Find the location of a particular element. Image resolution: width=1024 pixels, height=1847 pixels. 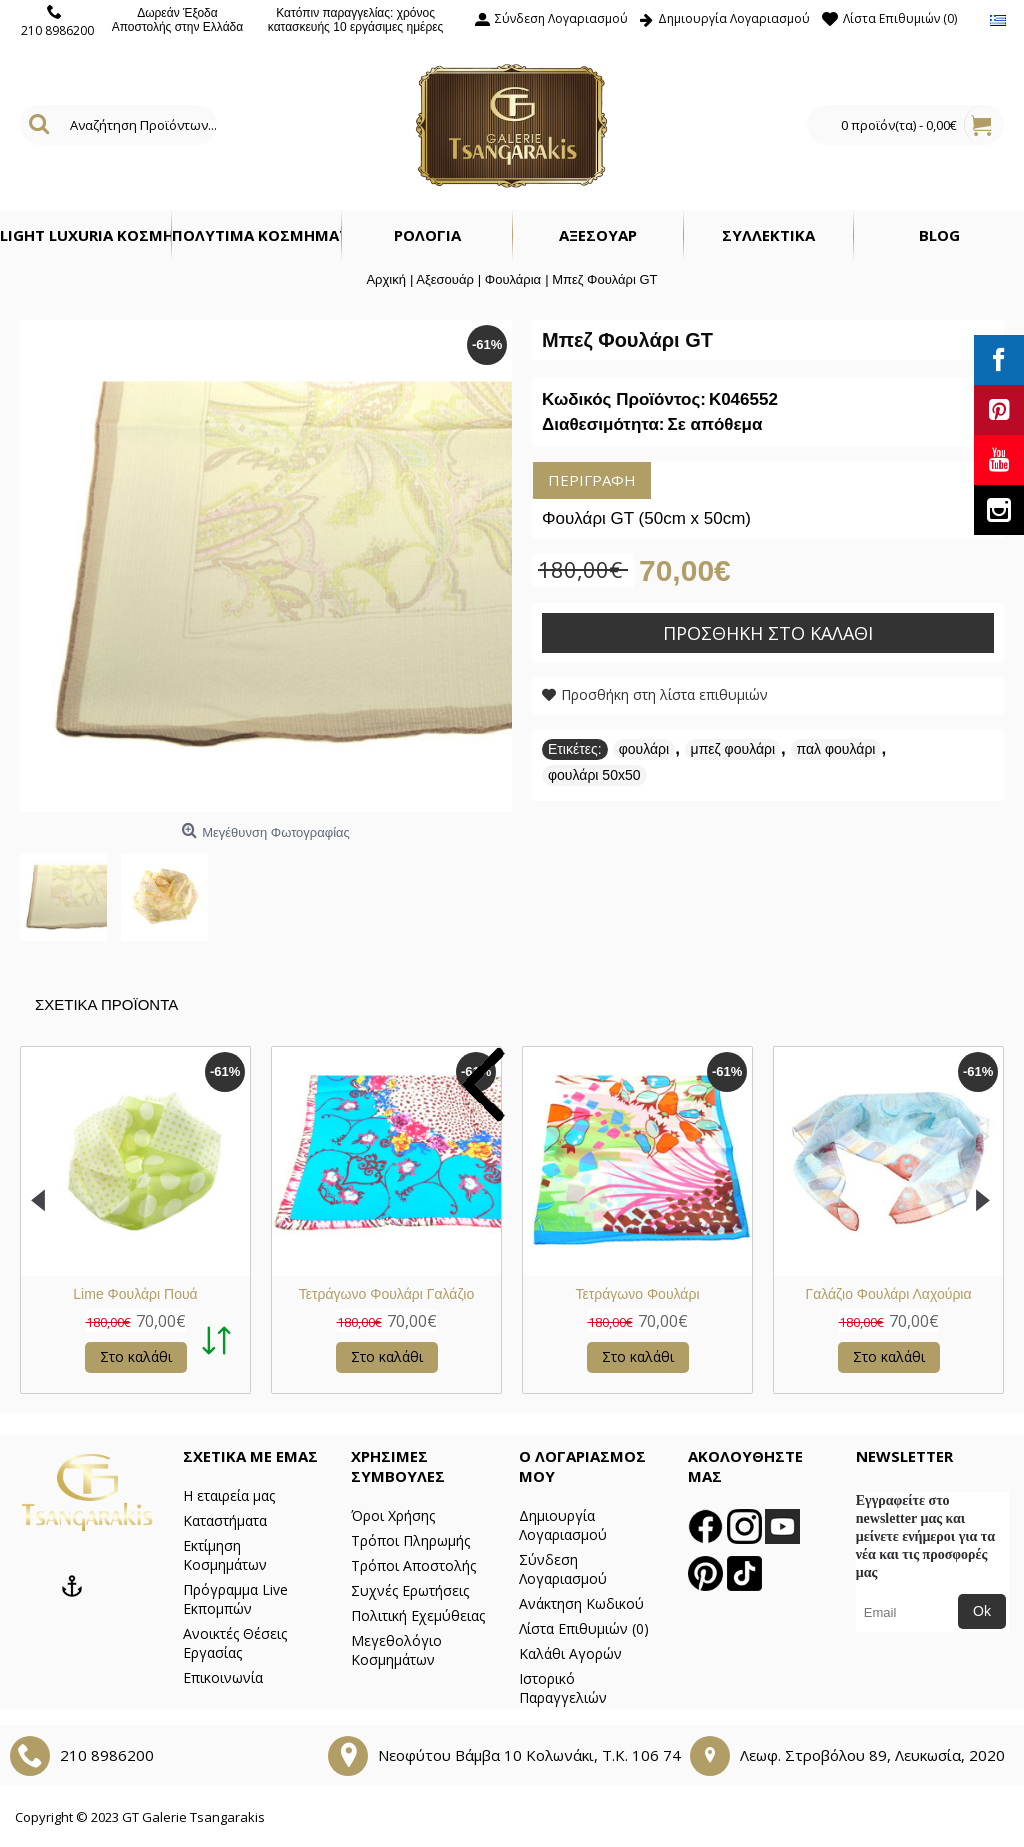

sort items in ascending or descending order is located at coordinates (216, 1340).